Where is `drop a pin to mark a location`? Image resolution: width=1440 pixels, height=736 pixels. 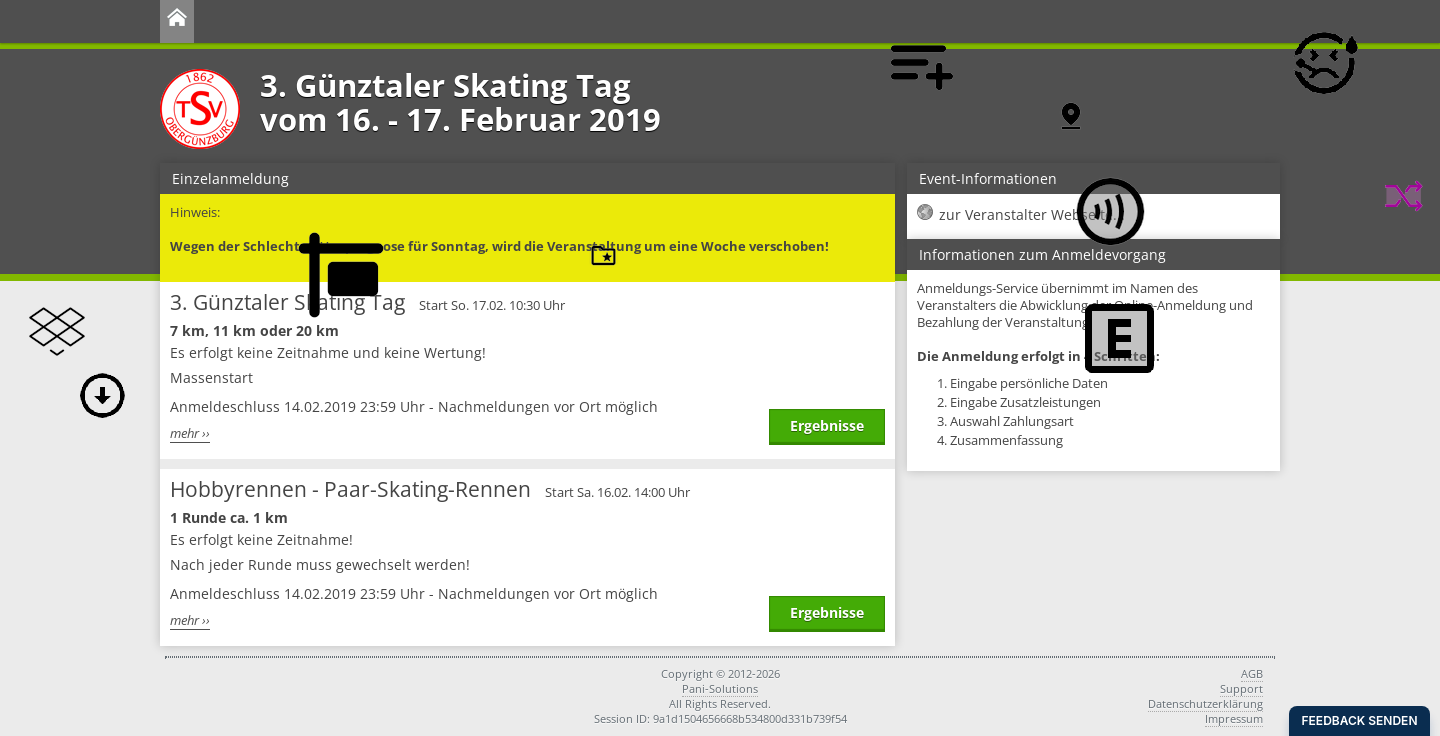 drop a pin to mark a location is located at coordinates (1071, 116).